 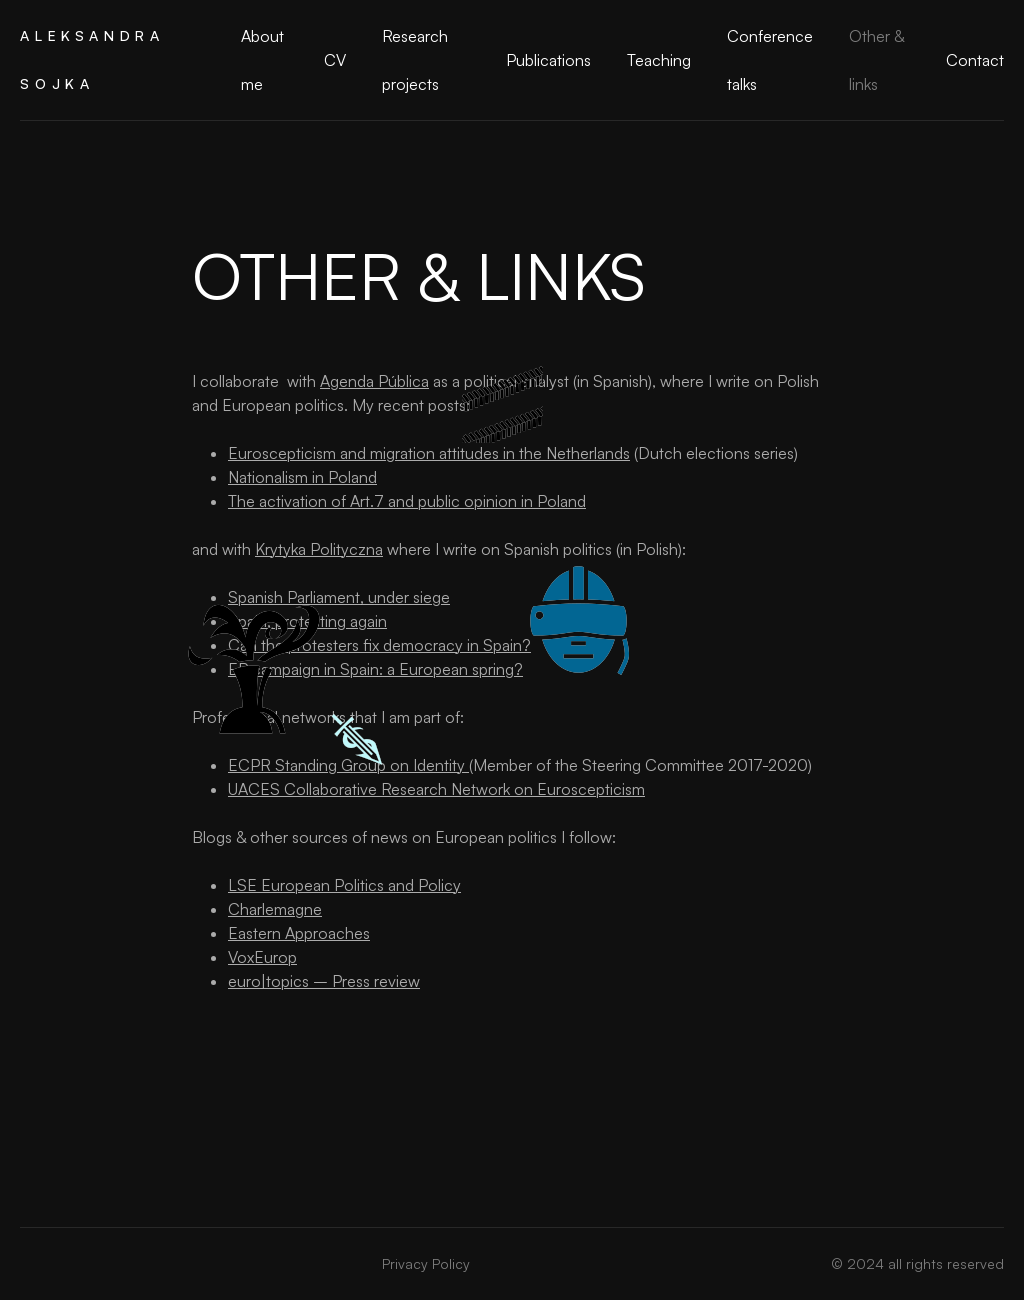 What do you see at coordinates (357, 739) in the screenshot?
I see `activate spiral thrust attack ability` at bounding box center [357, 739].